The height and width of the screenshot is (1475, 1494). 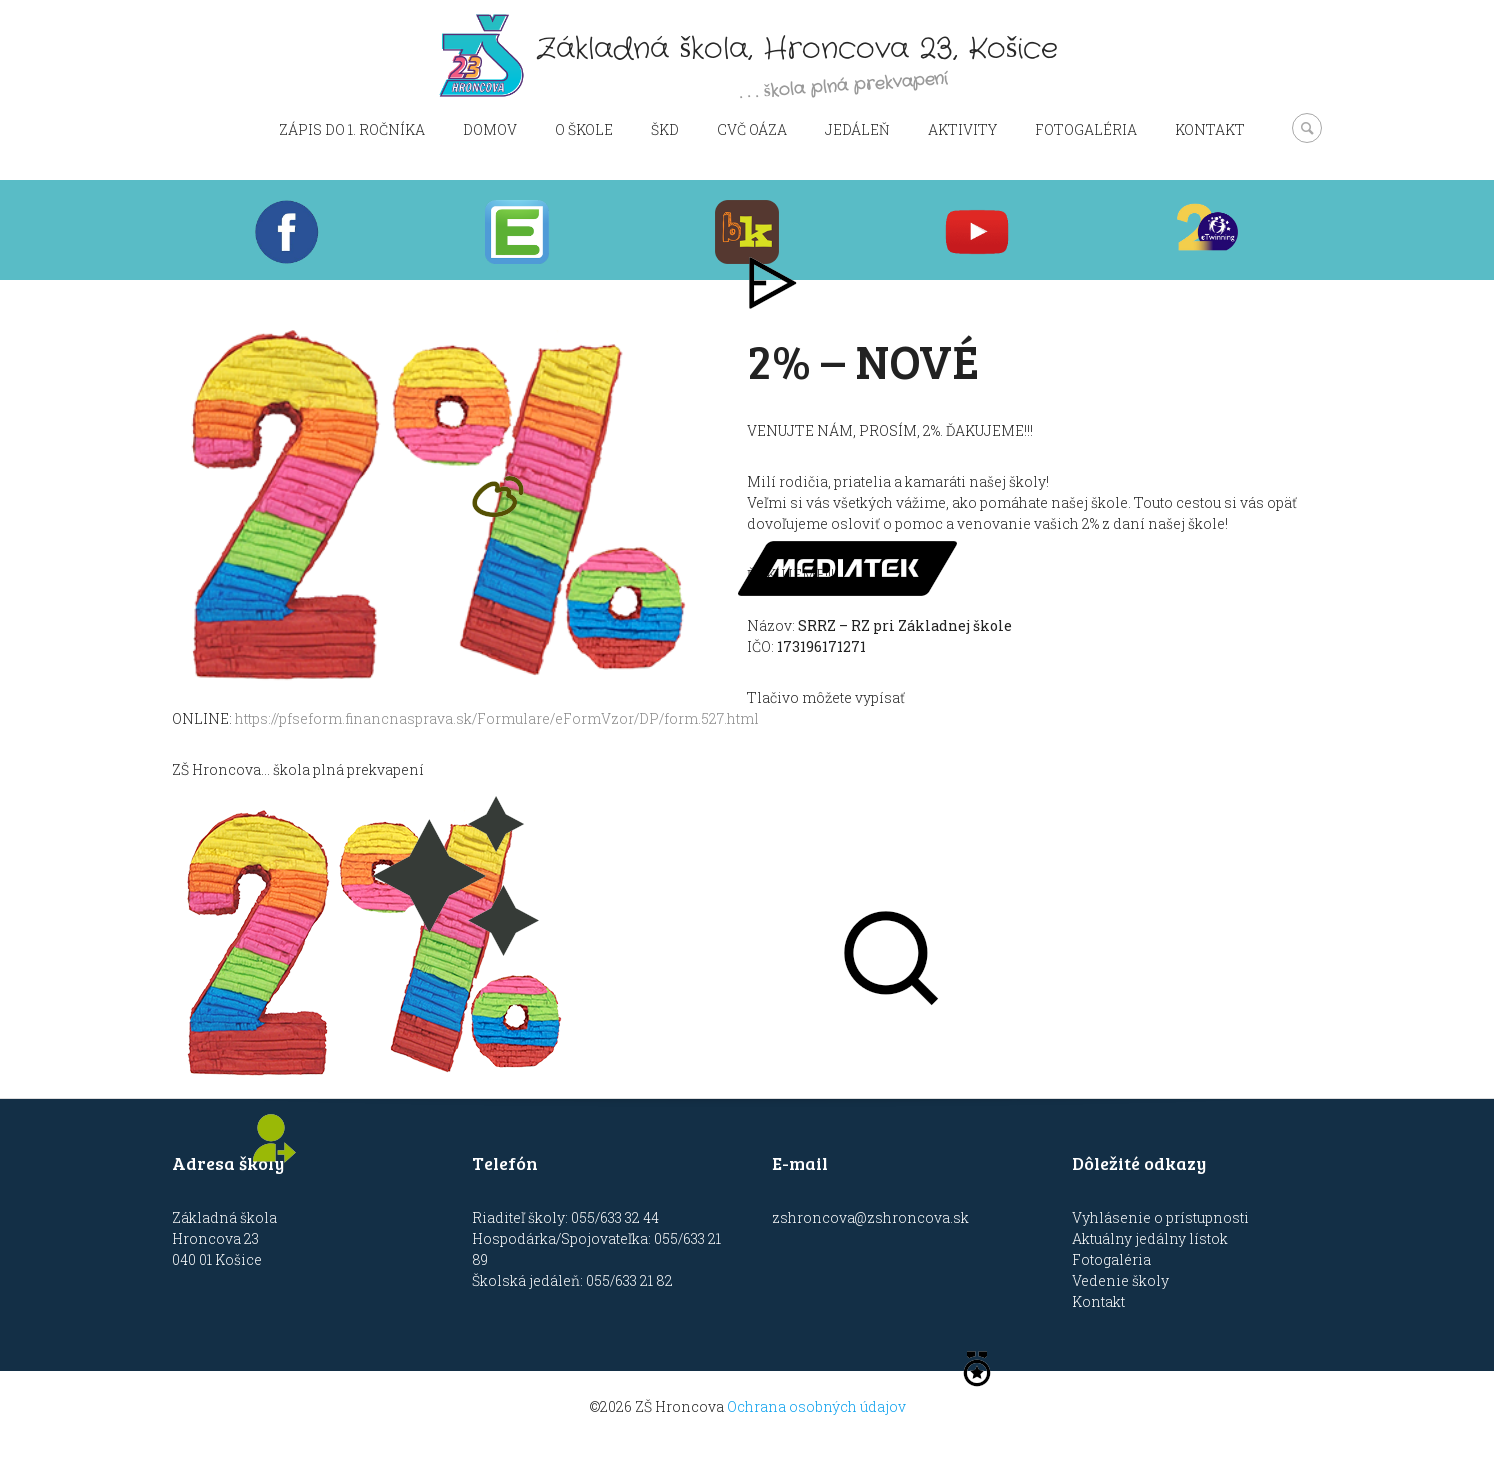 What do you see at coordinates (459, 876) in the screenshot?
I see `indicates AI-generated or enhanced content` at bounding box center [459, 876].